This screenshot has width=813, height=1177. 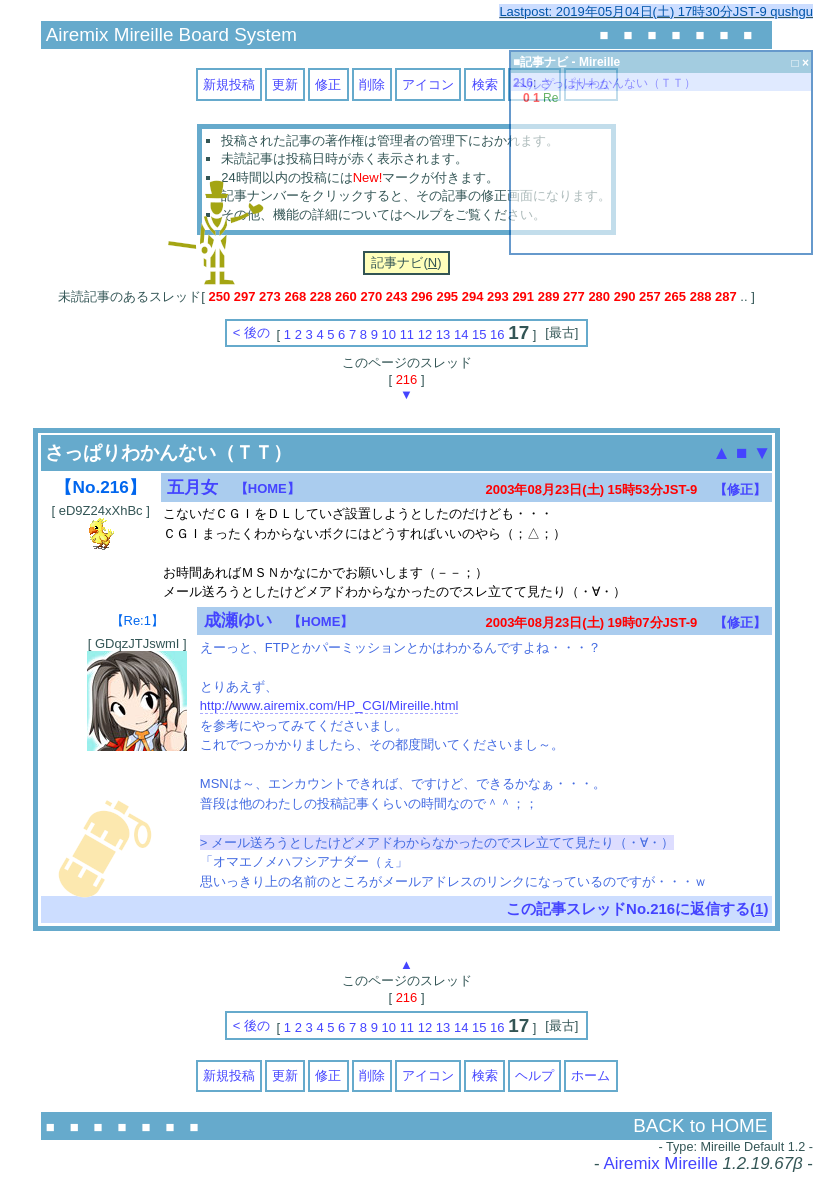 What do you see at coordinates (217, 232) in the screenshot?
I see `circus or entertainment category` at bounding box center [217, 232].